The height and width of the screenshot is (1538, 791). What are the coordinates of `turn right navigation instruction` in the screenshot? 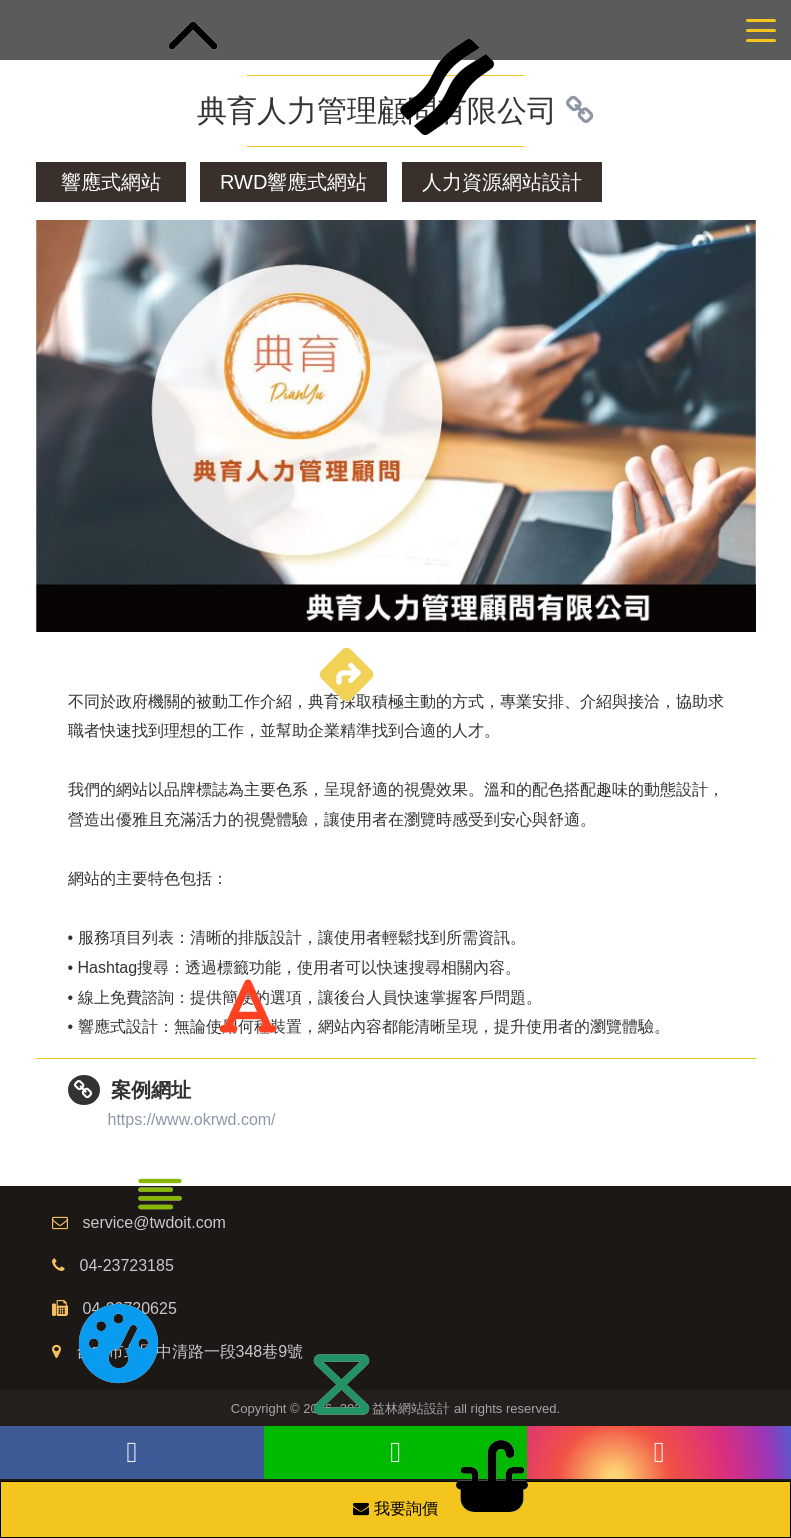 It's located at (346, 674).